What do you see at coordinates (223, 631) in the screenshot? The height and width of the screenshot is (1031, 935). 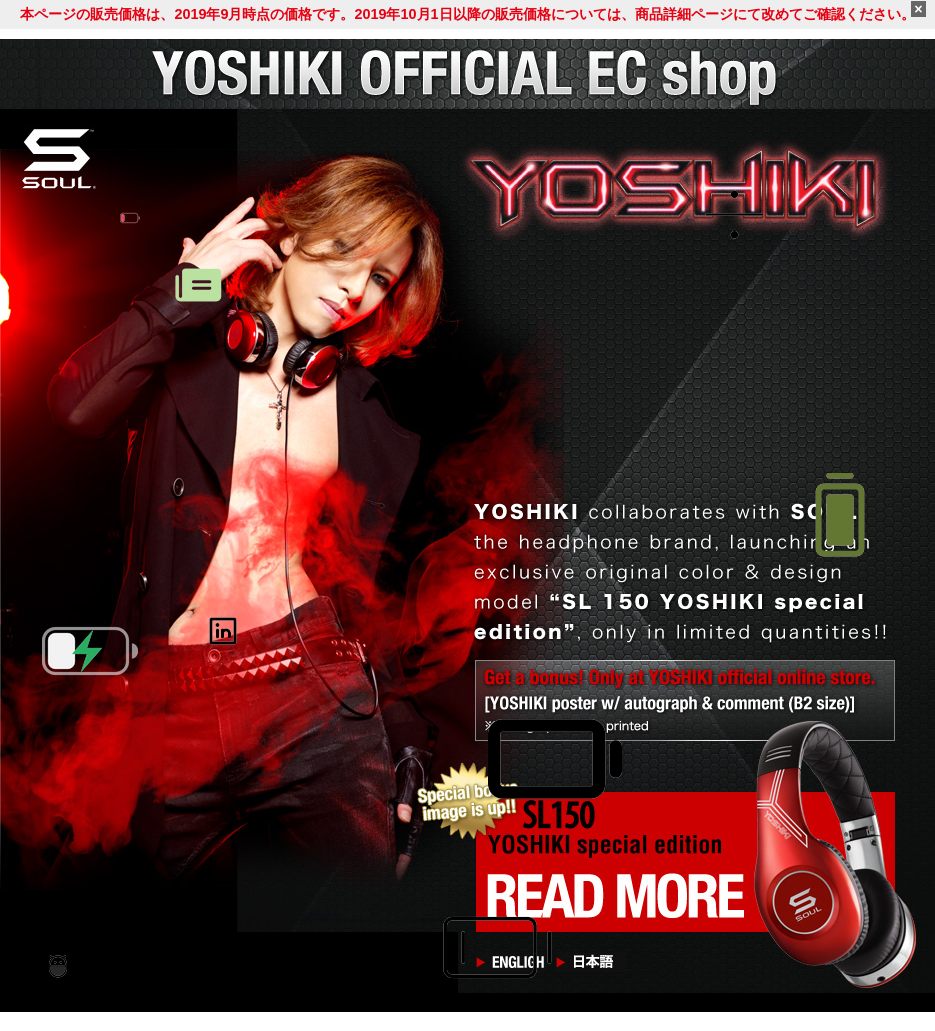 I see `open LinkedIn profile or app` at bounding box center [223, 631].